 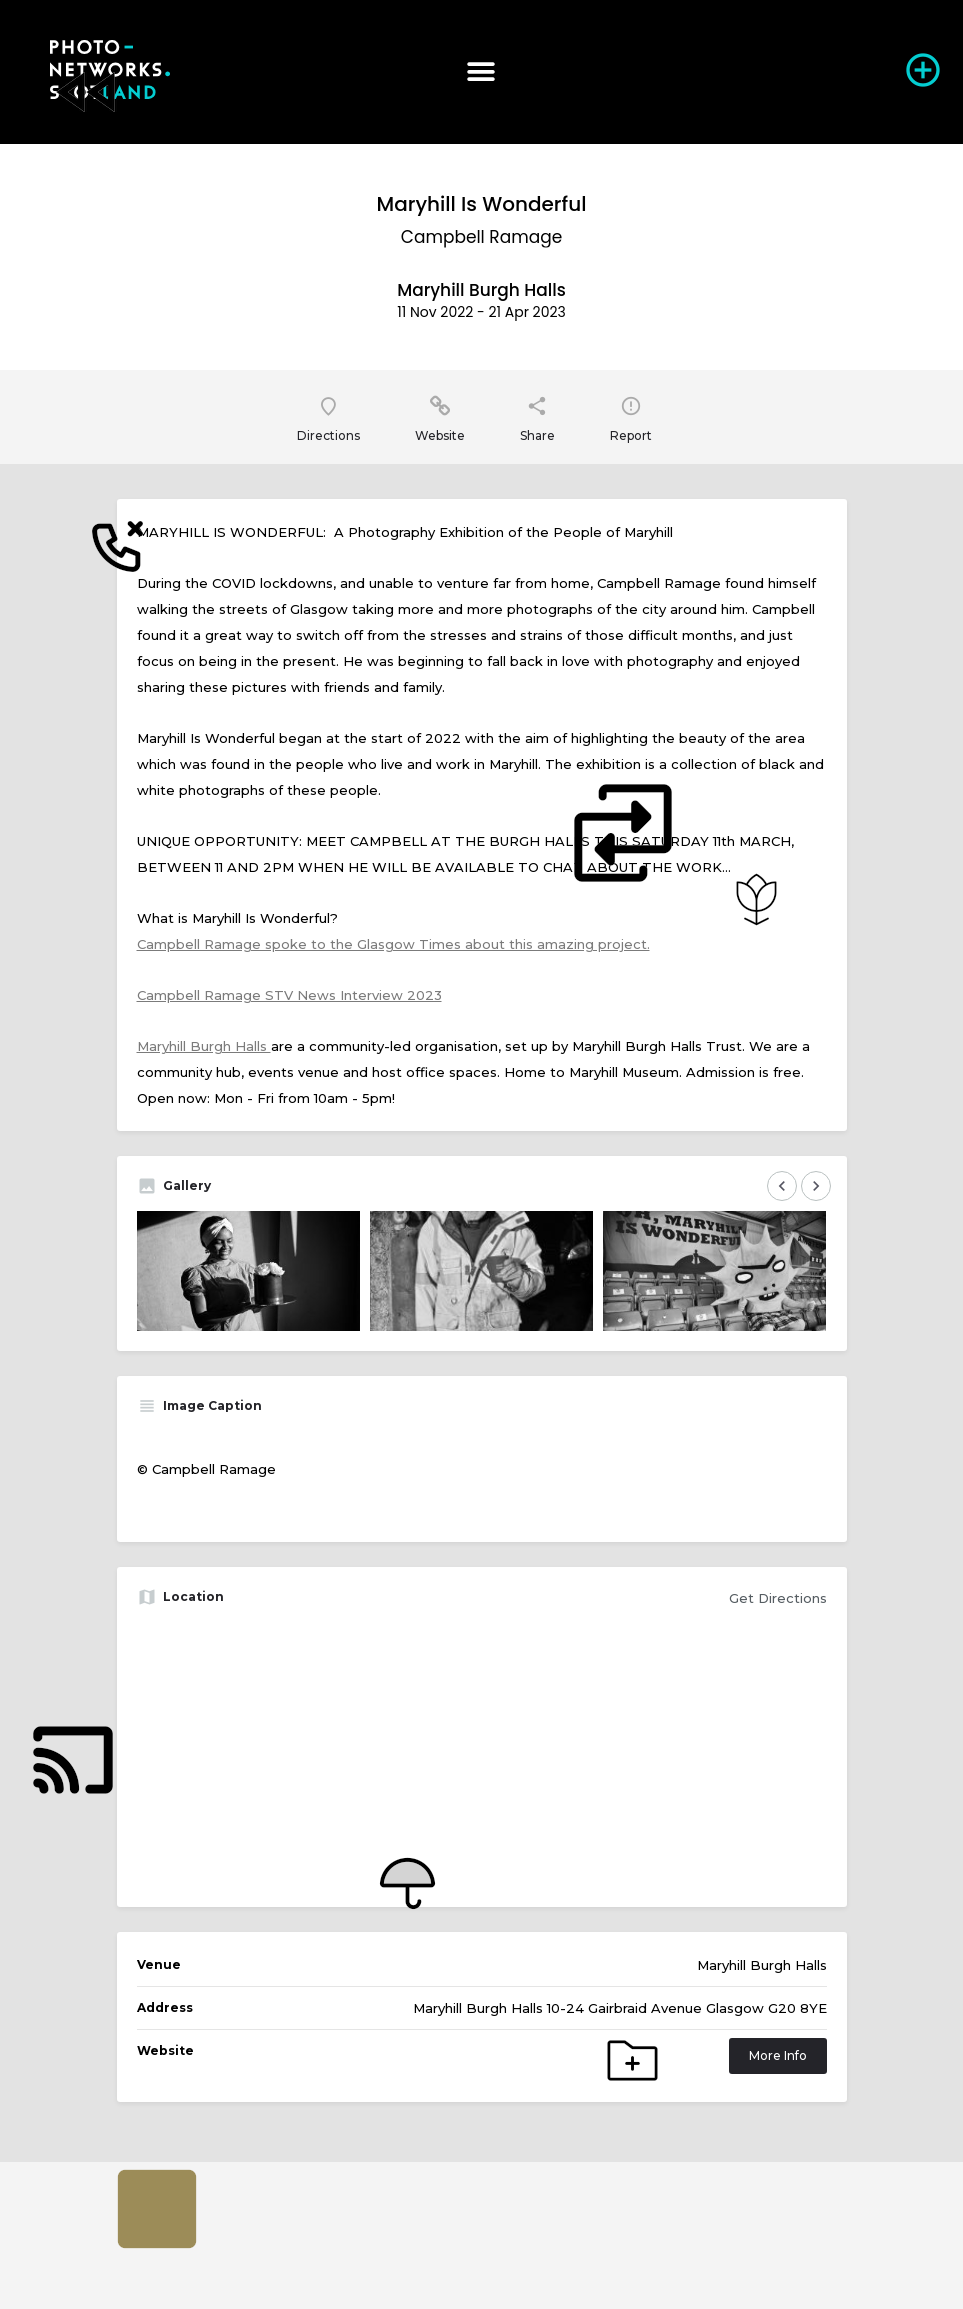 I want to click on indicates weather protection or rain forecast, so click(x=407, y=1883).